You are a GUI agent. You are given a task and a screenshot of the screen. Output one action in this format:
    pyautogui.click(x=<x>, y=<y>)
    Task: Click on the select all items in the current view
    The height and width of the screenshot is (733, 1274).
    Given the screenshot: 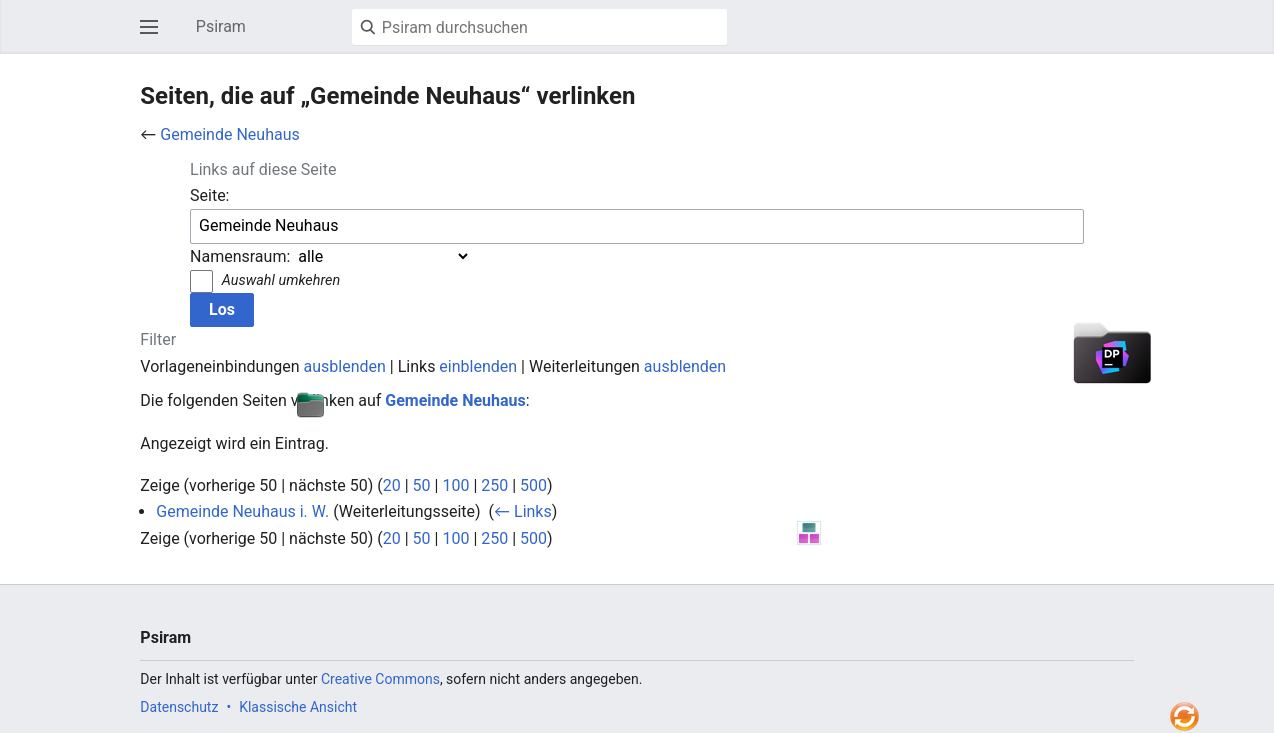 What is the action you would take?
    pyautogui.click(x=809, y=533)
    